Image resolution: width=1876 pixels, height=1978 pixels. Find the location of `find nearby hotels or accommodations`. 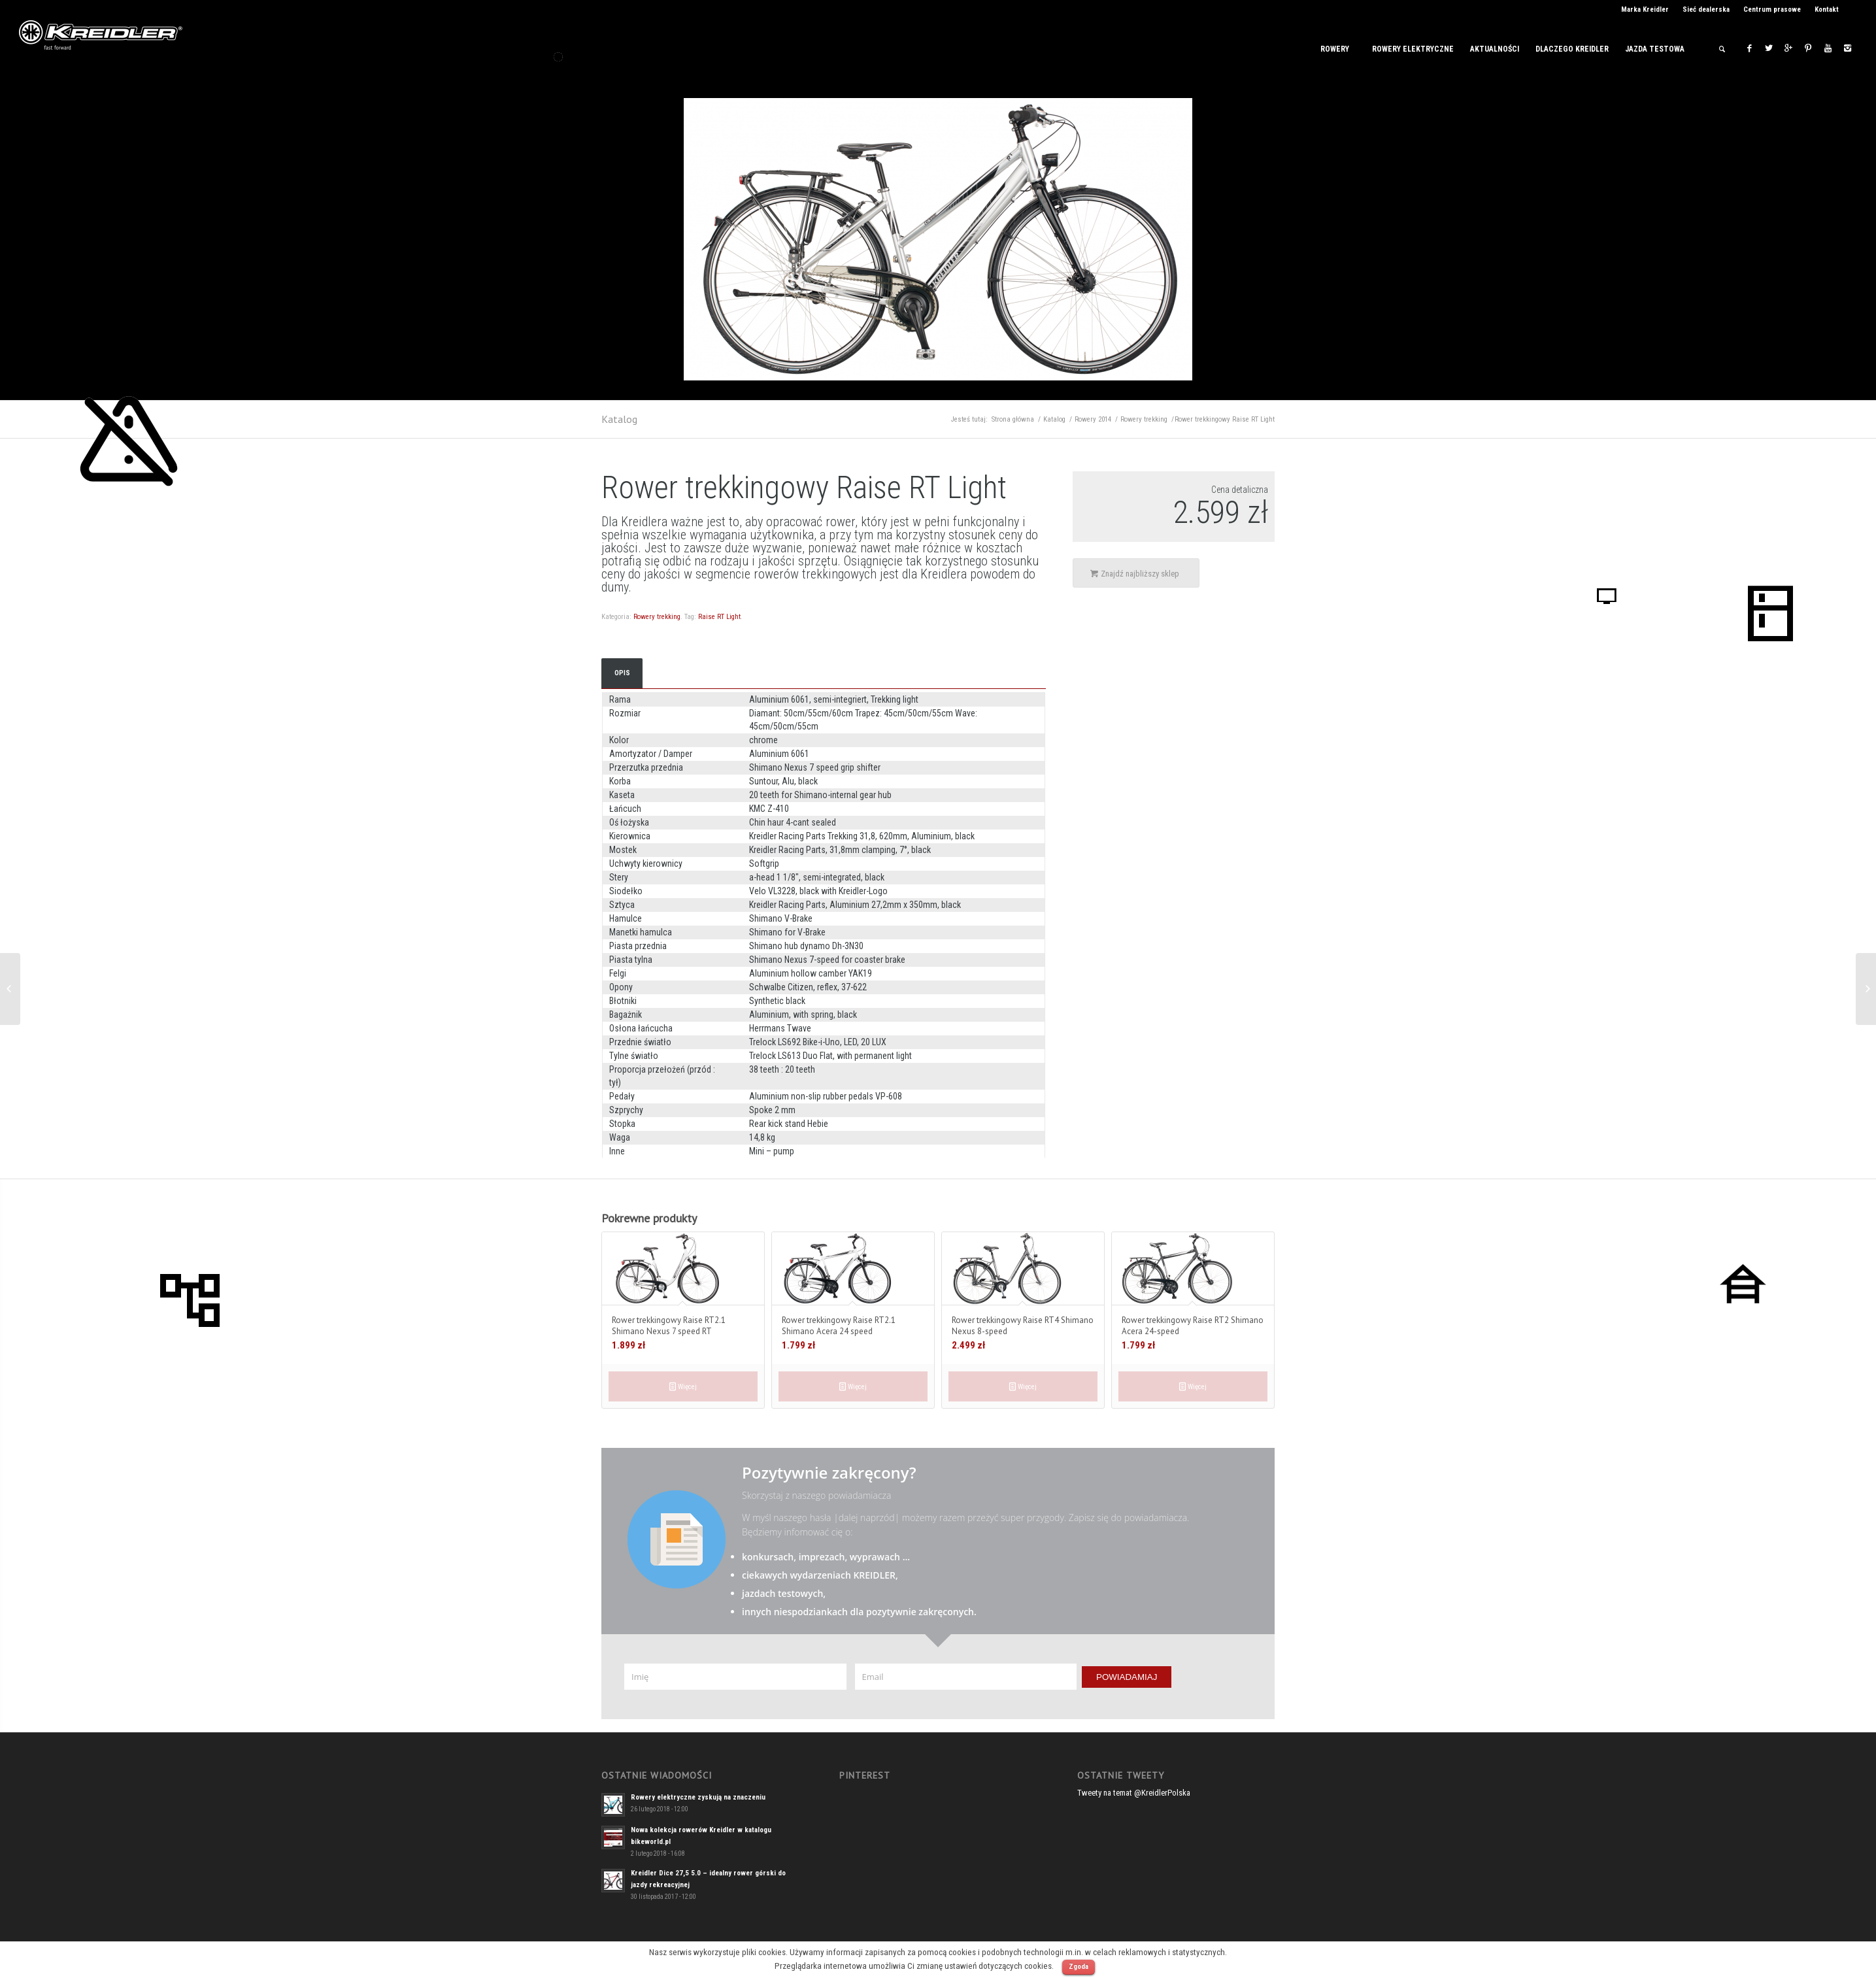

find nearby hotels or accommodations is located at coordinates (565, 59).